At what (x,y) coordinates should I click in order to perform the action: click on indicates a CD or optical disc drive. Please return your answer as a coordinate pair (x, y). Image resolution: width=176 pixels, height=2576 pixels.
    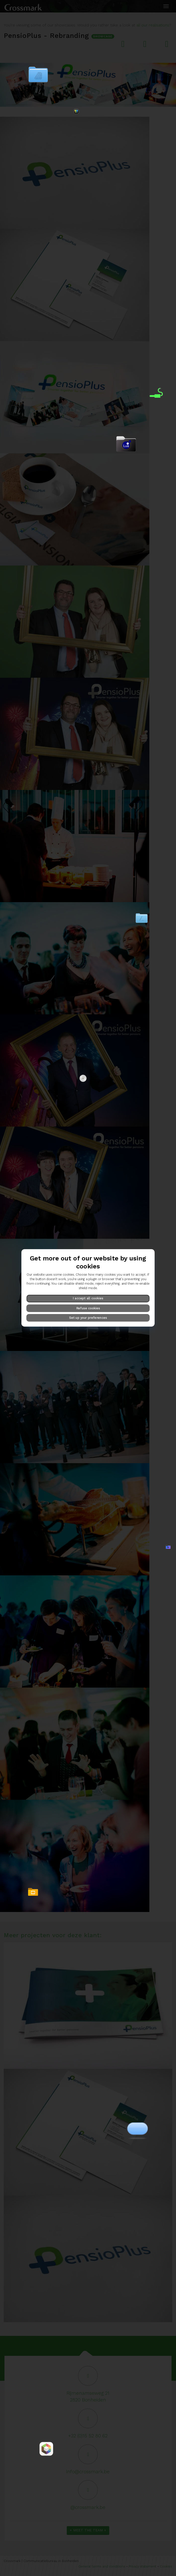
    Looking at the image, I should click on (83, 1078).